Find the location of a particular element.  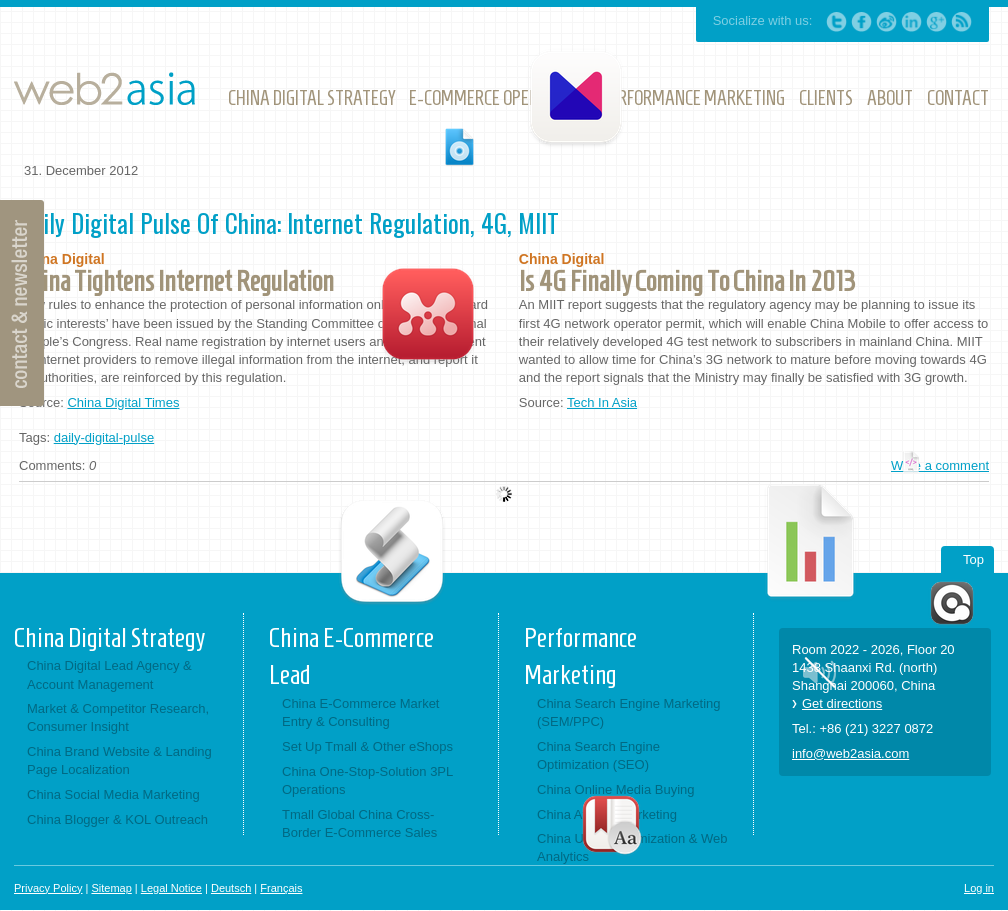

manage folder automation scripts is located at coordinates (392, 551).